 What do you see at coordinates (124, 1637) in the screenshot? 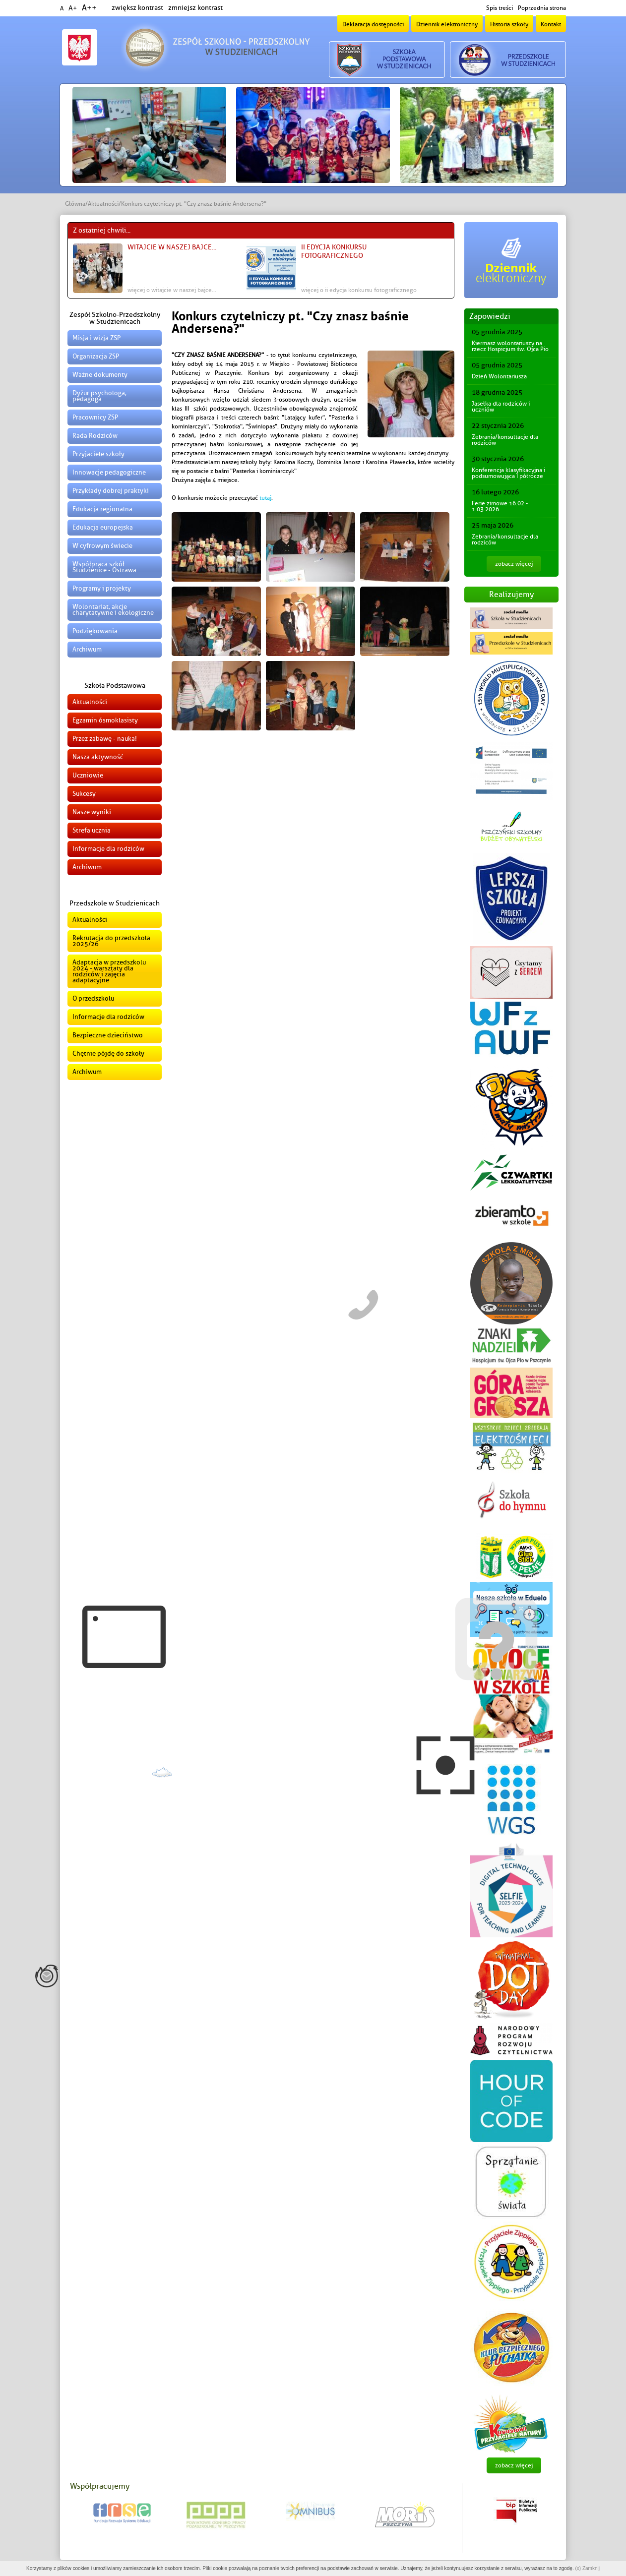
I see `indicates tablet device connected` at bounding box center [124, 1637].